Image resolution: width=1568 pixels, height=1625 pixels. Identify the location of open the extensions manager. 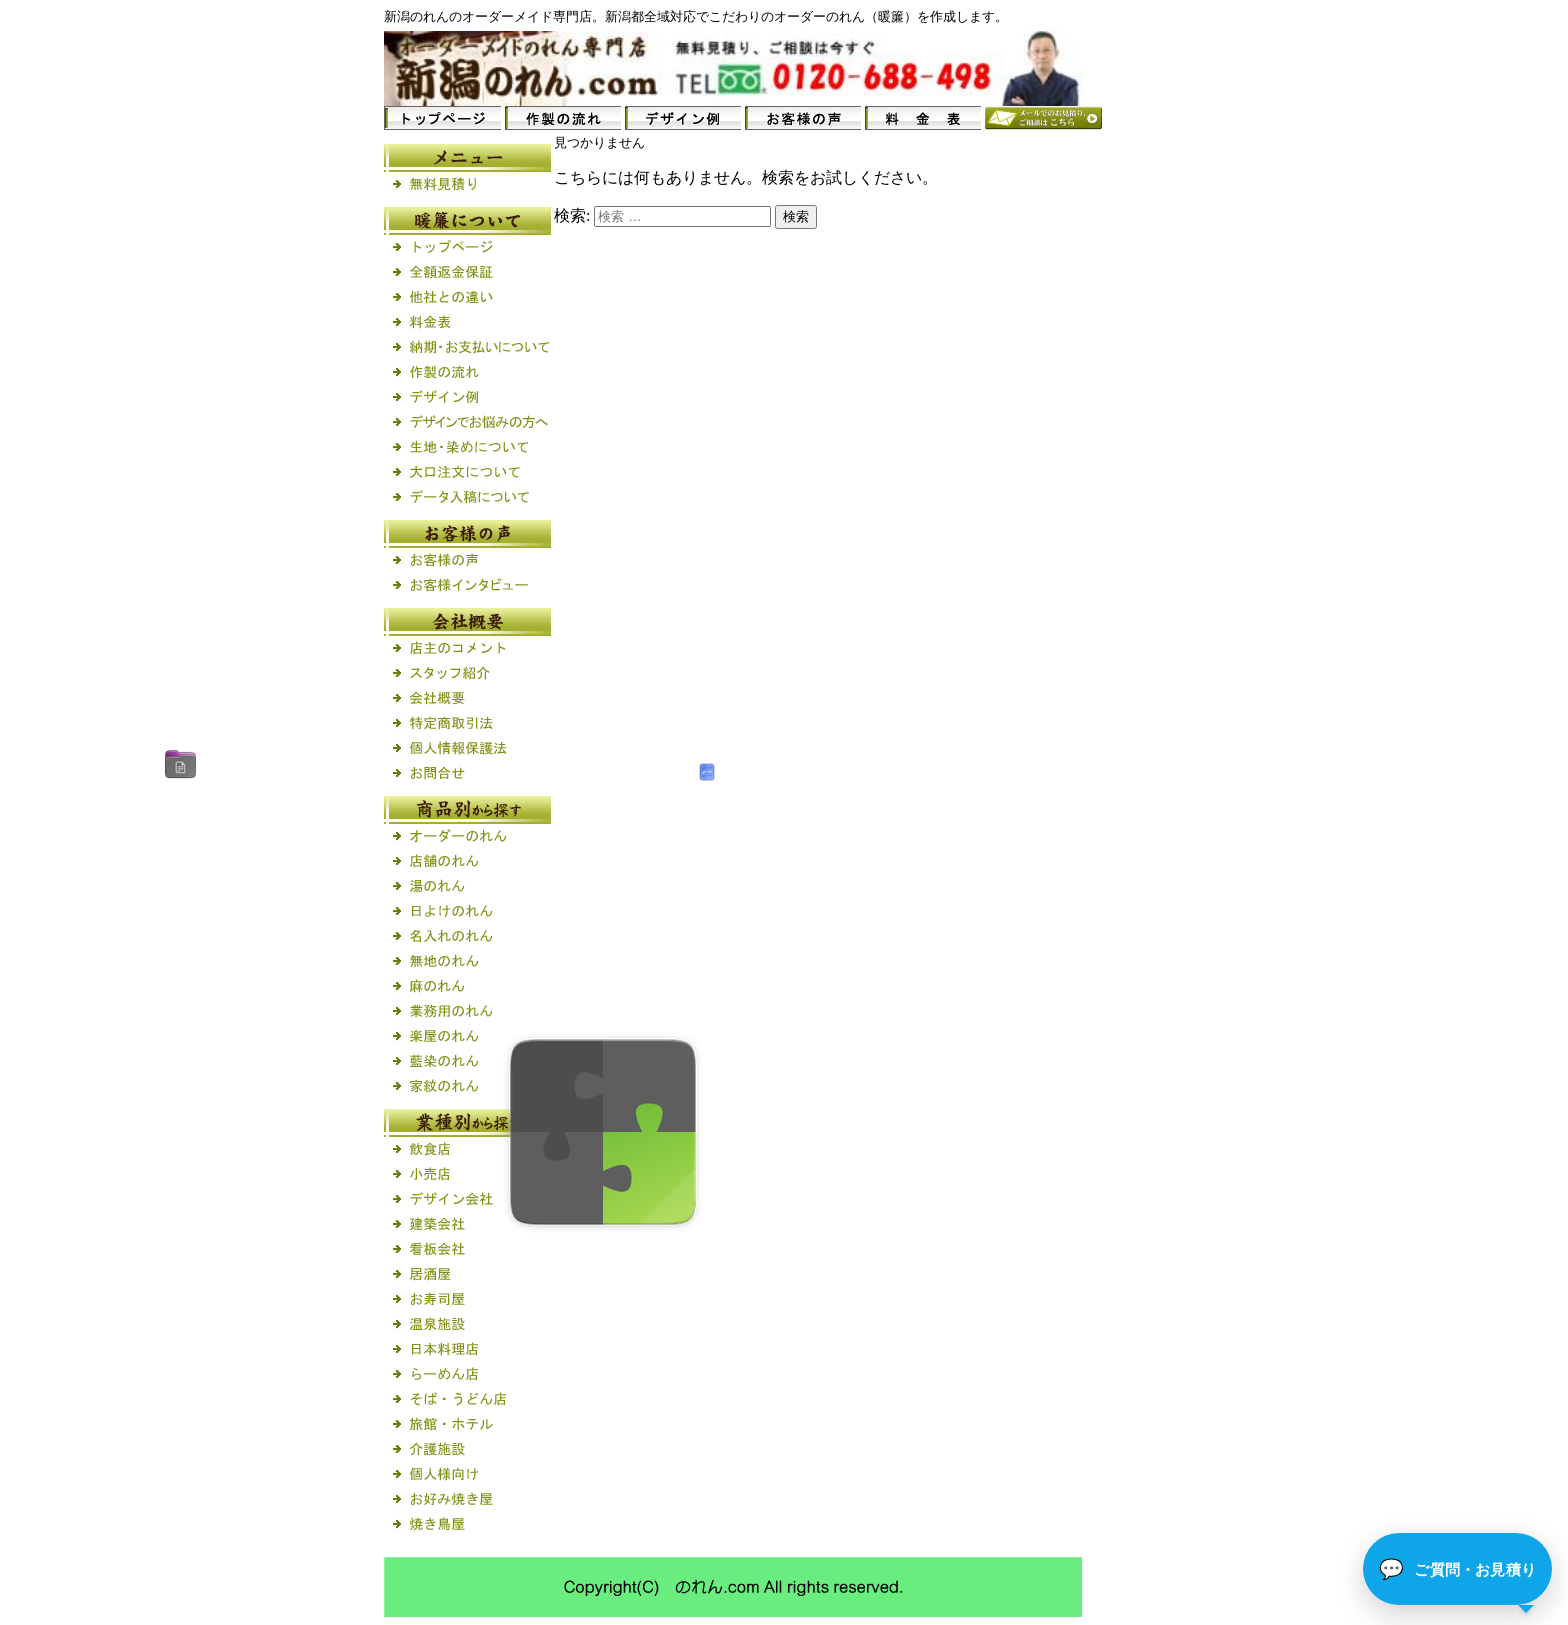
(603, 1132).